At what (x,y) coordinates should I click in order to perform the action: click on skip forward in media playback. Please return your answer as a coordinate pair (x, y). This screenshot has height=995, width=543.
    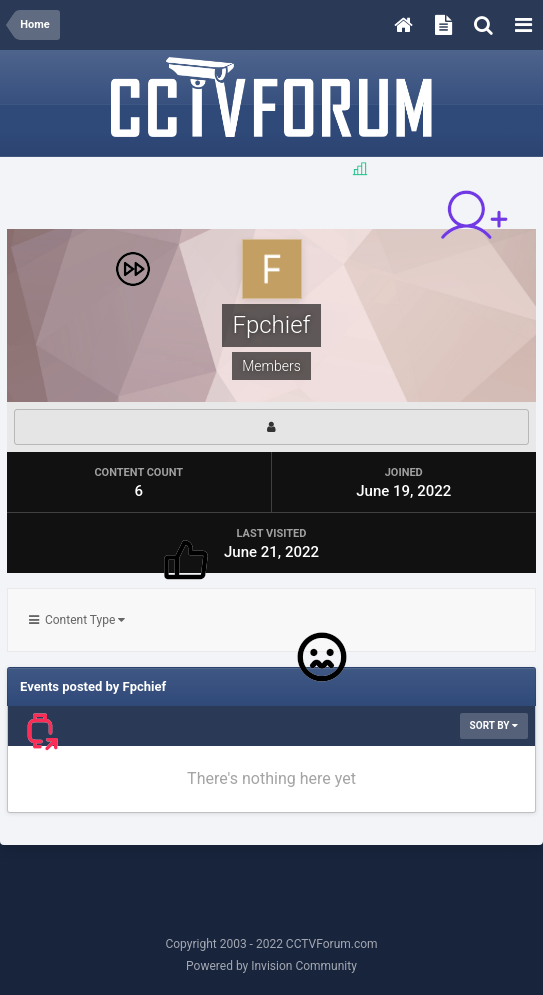
    Looking at the image, I should click on (133, 269).